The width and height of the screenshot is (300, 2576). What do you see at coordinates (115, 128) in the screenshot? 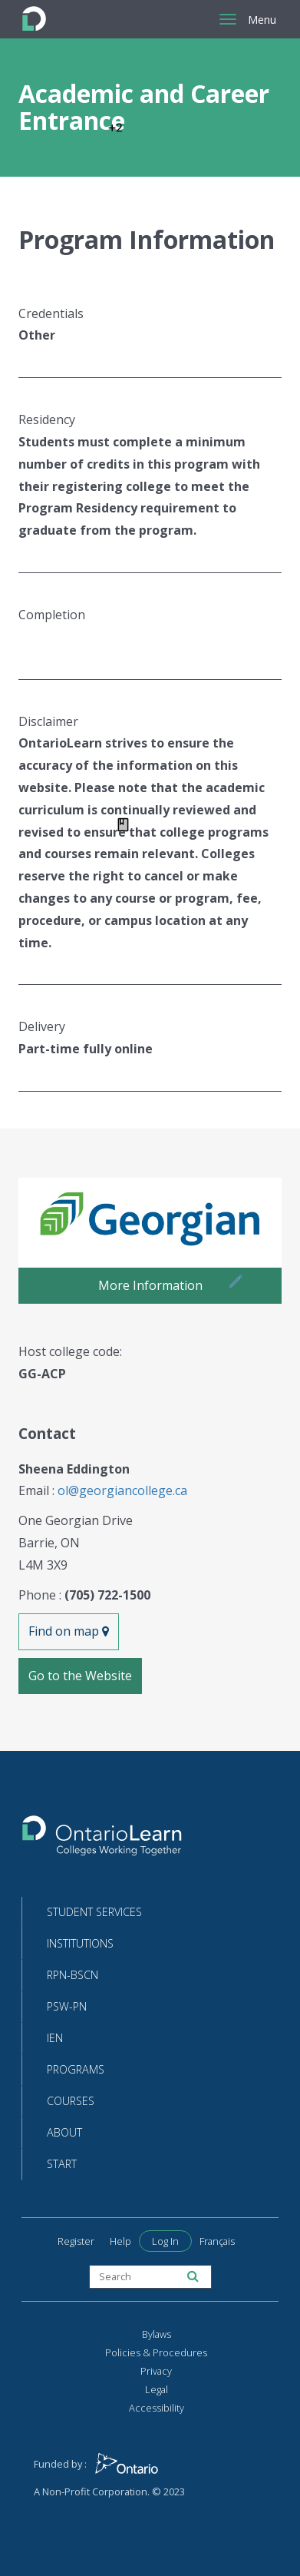
I see `increase exposure by 2 stops in photo editing` at bounding box center [115, 128].